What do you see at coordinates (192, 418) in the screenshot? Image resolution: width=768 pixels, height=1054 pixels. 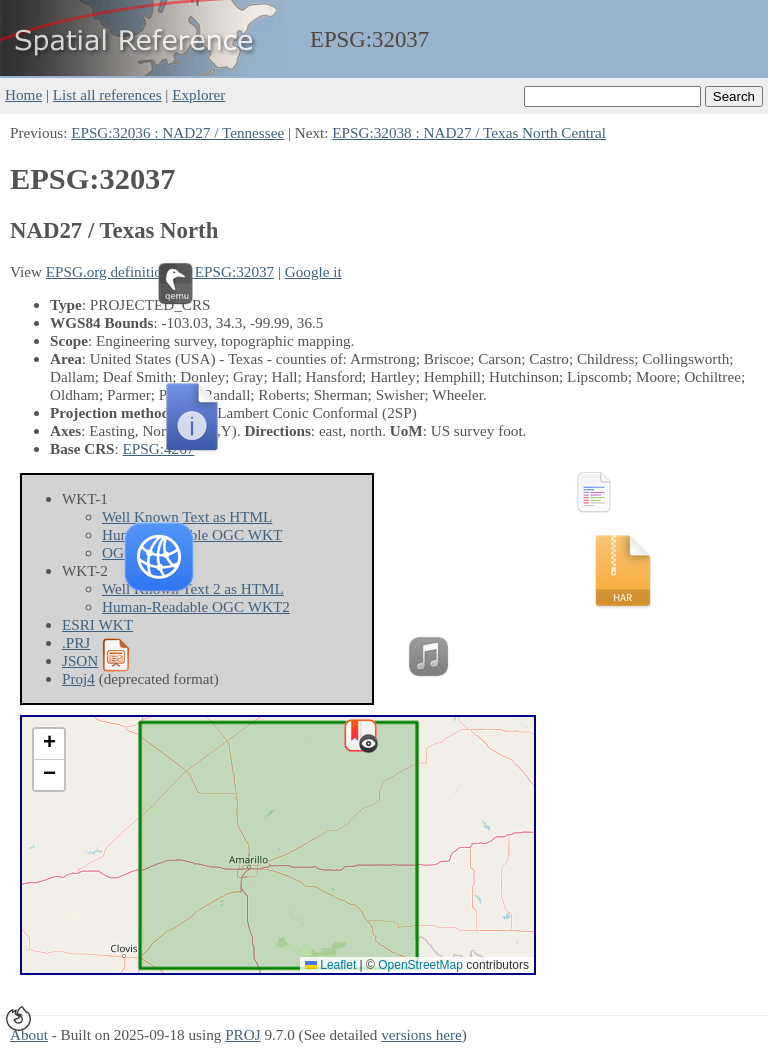 I see `view file details or properties` at bounding box center [192, 418].